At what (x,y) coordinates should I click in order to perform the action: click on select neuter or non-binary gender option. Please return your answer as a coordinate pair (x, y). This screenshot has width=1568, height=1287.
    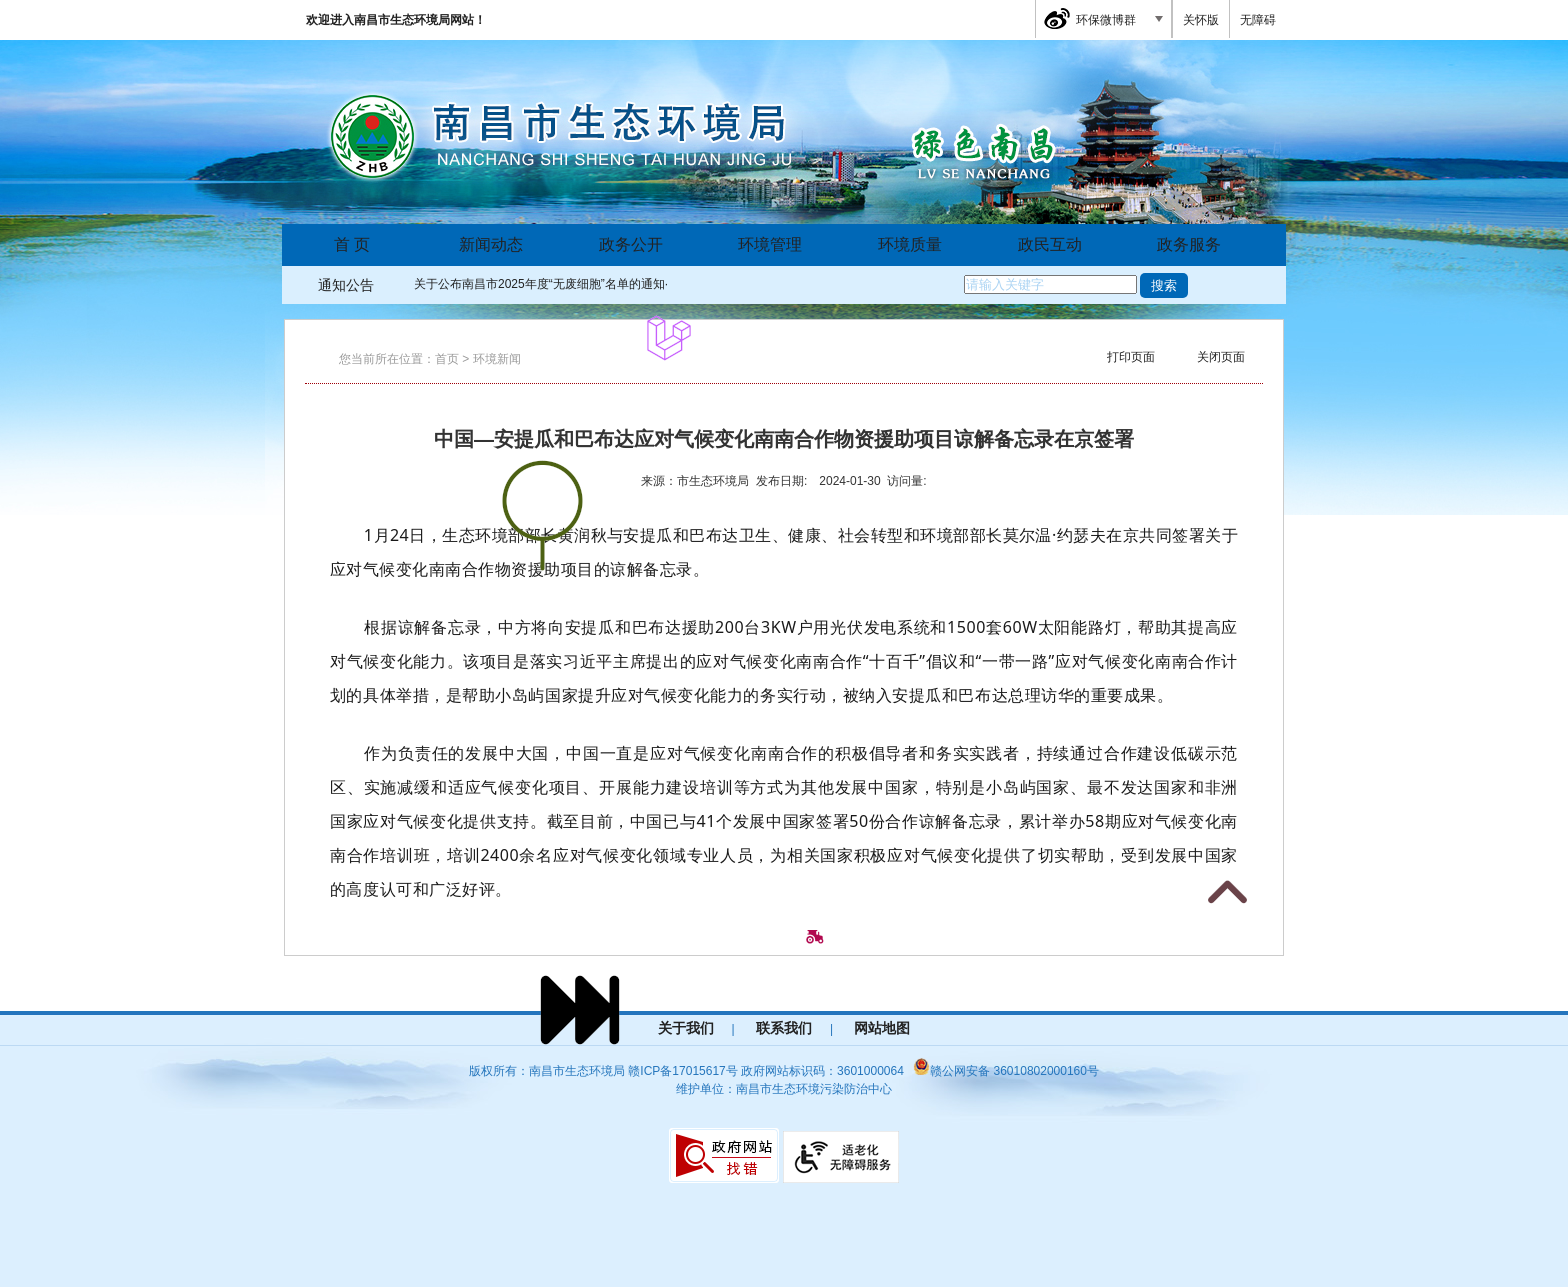
    Looking at the image, I should click on (542, 513).